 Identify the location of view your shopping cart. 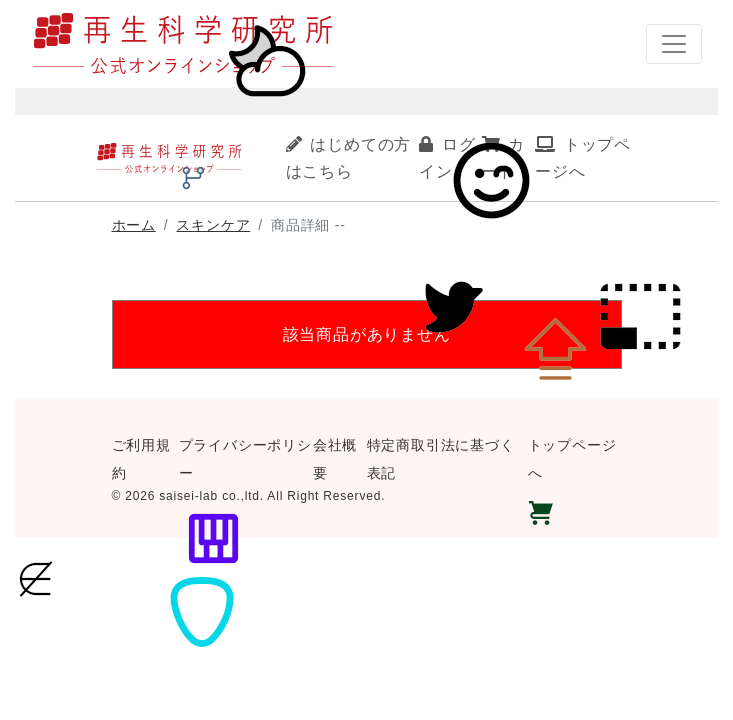
(541, 513).